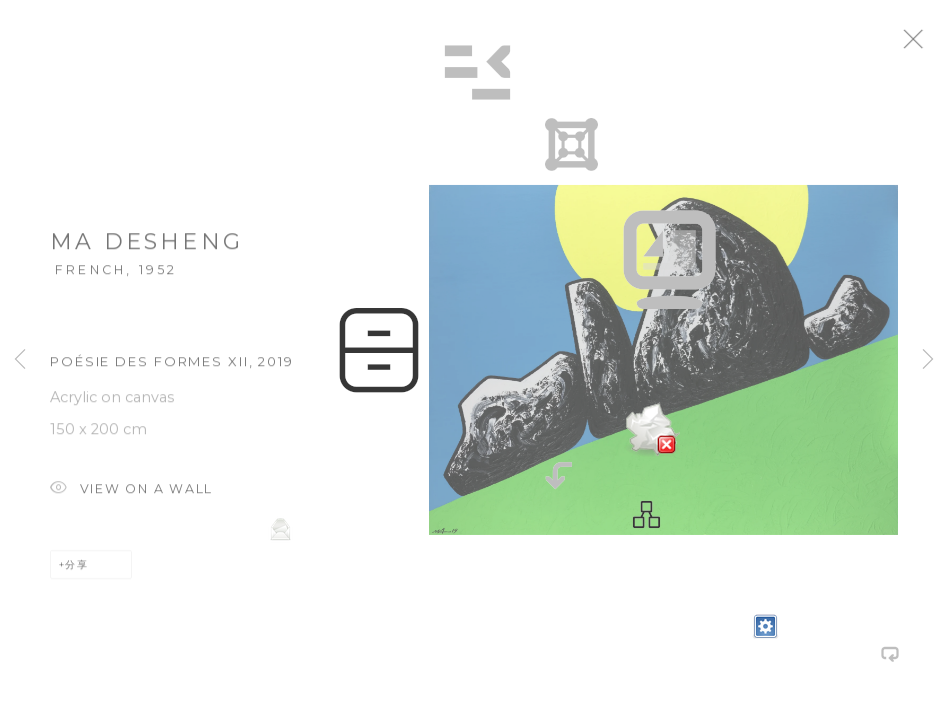 The image size is (948, 720). I want to click on access file history settings, so click(379, 353).